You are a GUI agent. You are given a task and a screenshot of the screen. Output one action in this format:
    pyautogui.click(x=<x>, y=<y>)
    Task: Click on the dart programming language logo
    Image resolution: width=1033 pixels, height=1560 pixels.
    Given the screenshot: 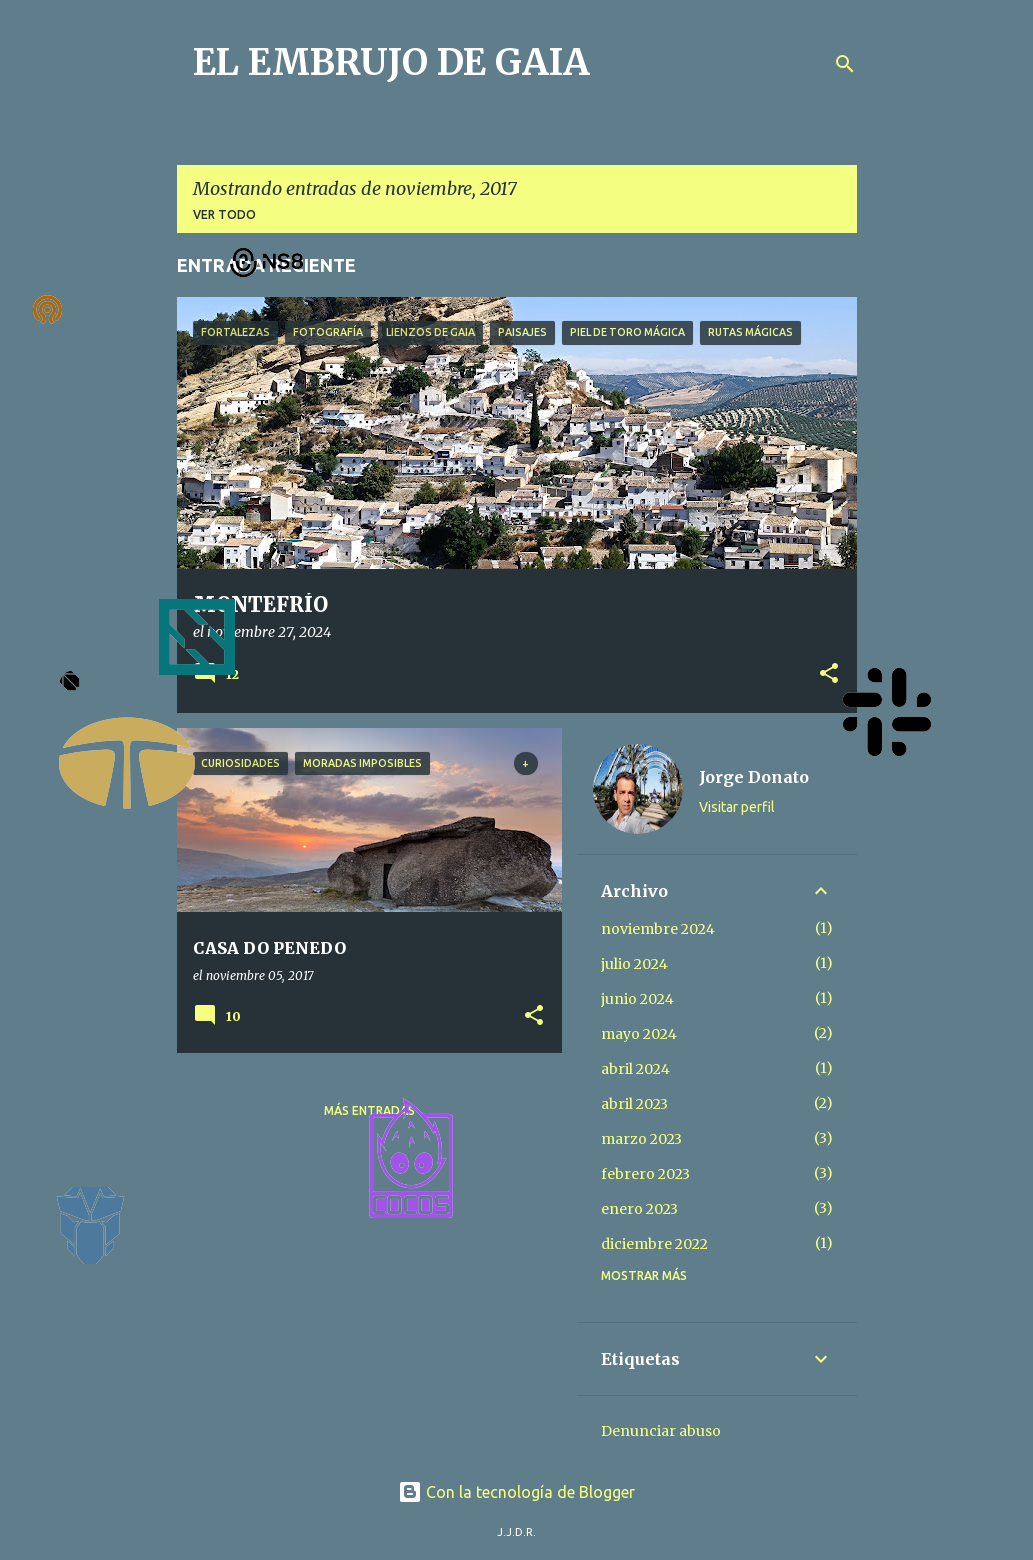 What is the action you would take?
    pyautogui.click(x=69, y=680)
    